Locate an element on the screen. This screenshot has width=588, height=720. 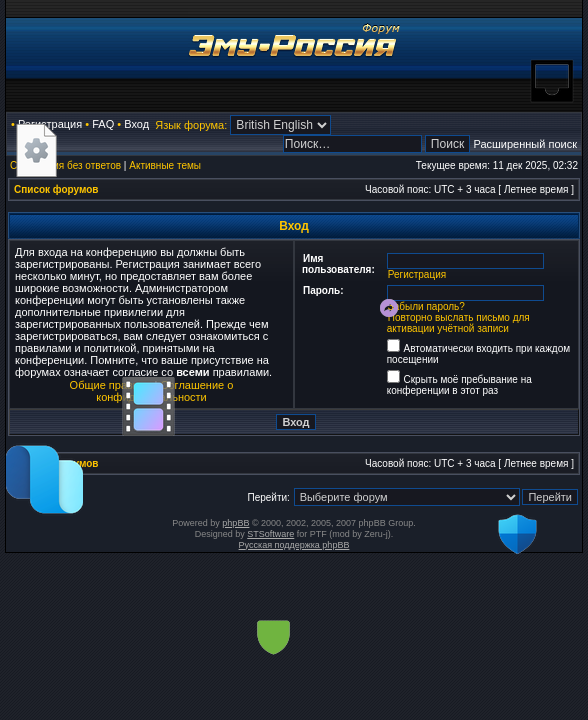
open the supply chain management app is located at coordinates (44, 479).